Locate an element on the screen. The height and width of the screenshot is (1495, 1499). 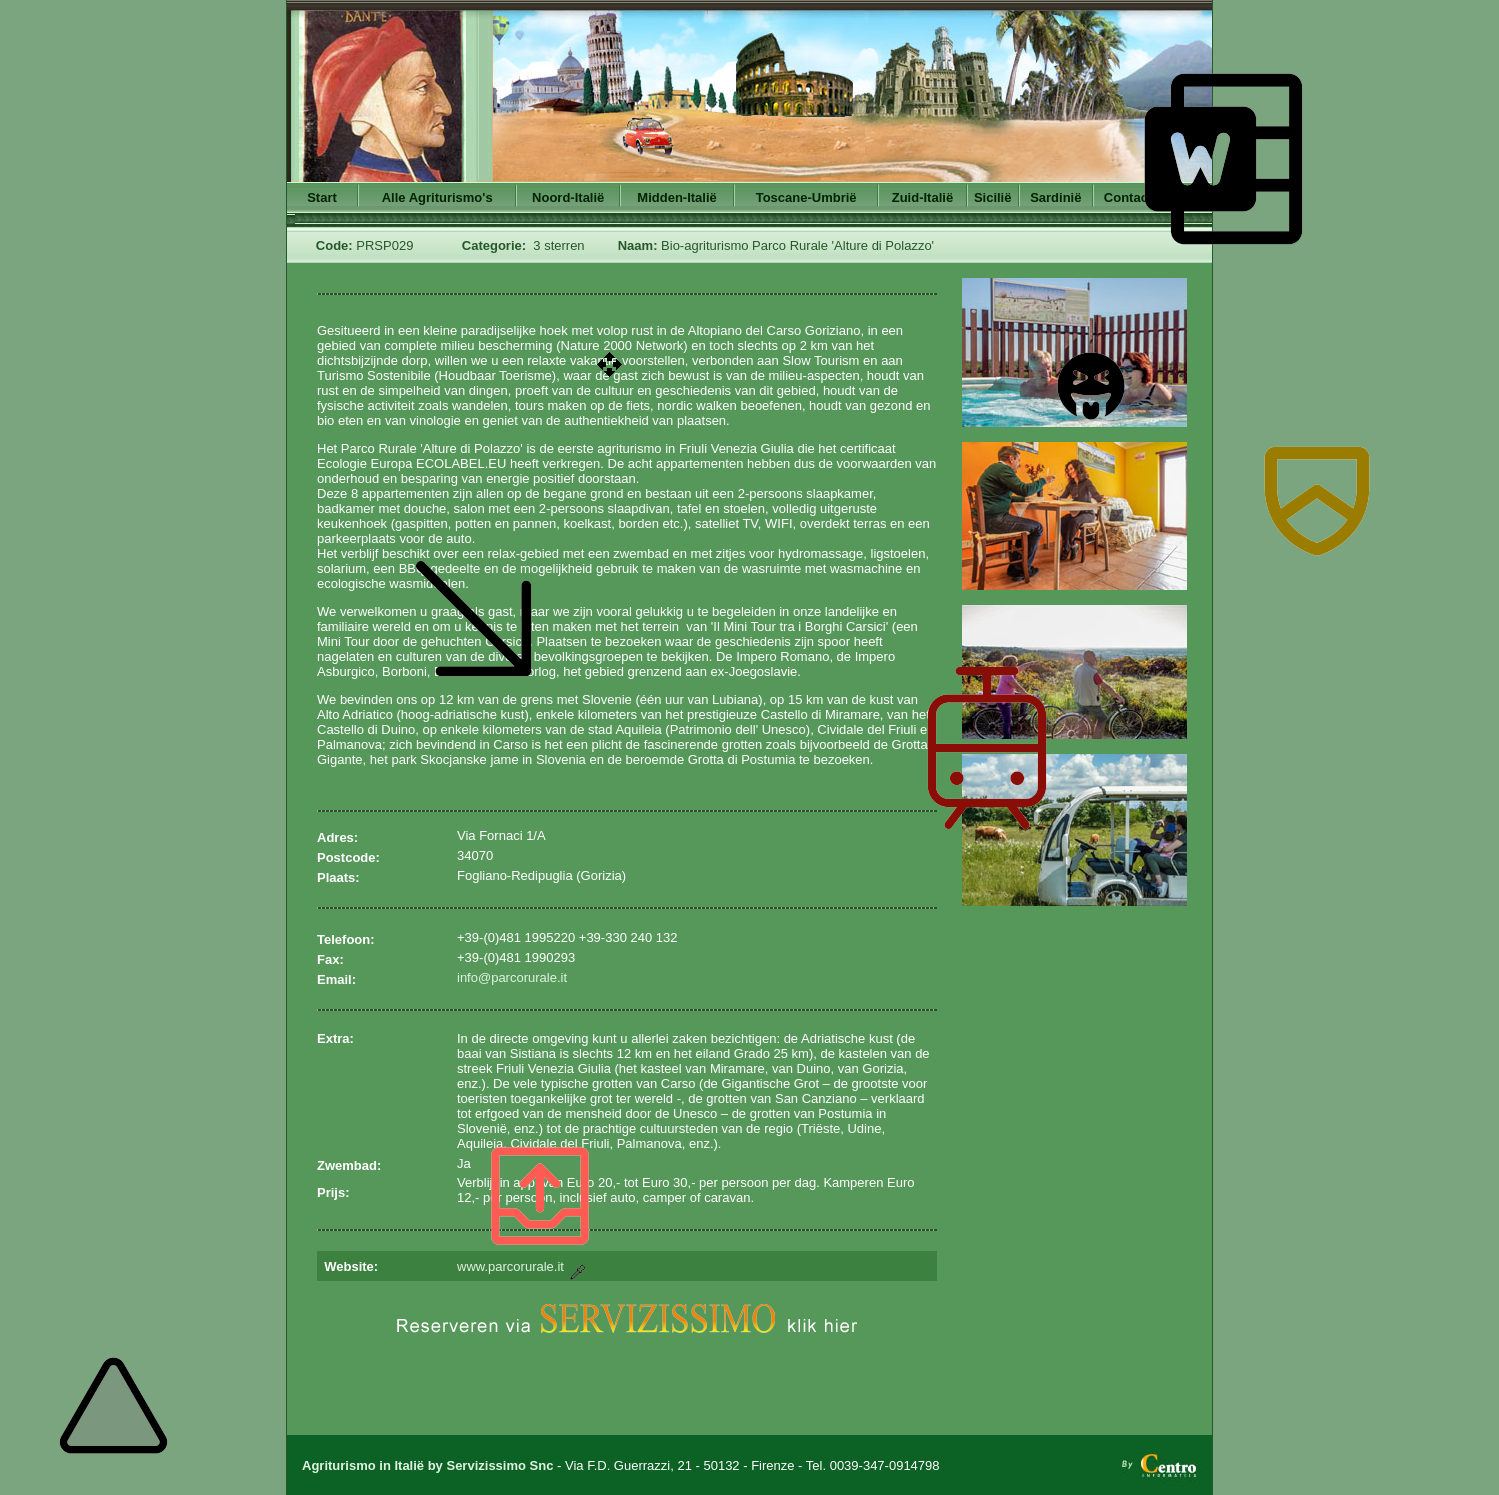
access security or protection settings is located at coordinates (1317, 495).